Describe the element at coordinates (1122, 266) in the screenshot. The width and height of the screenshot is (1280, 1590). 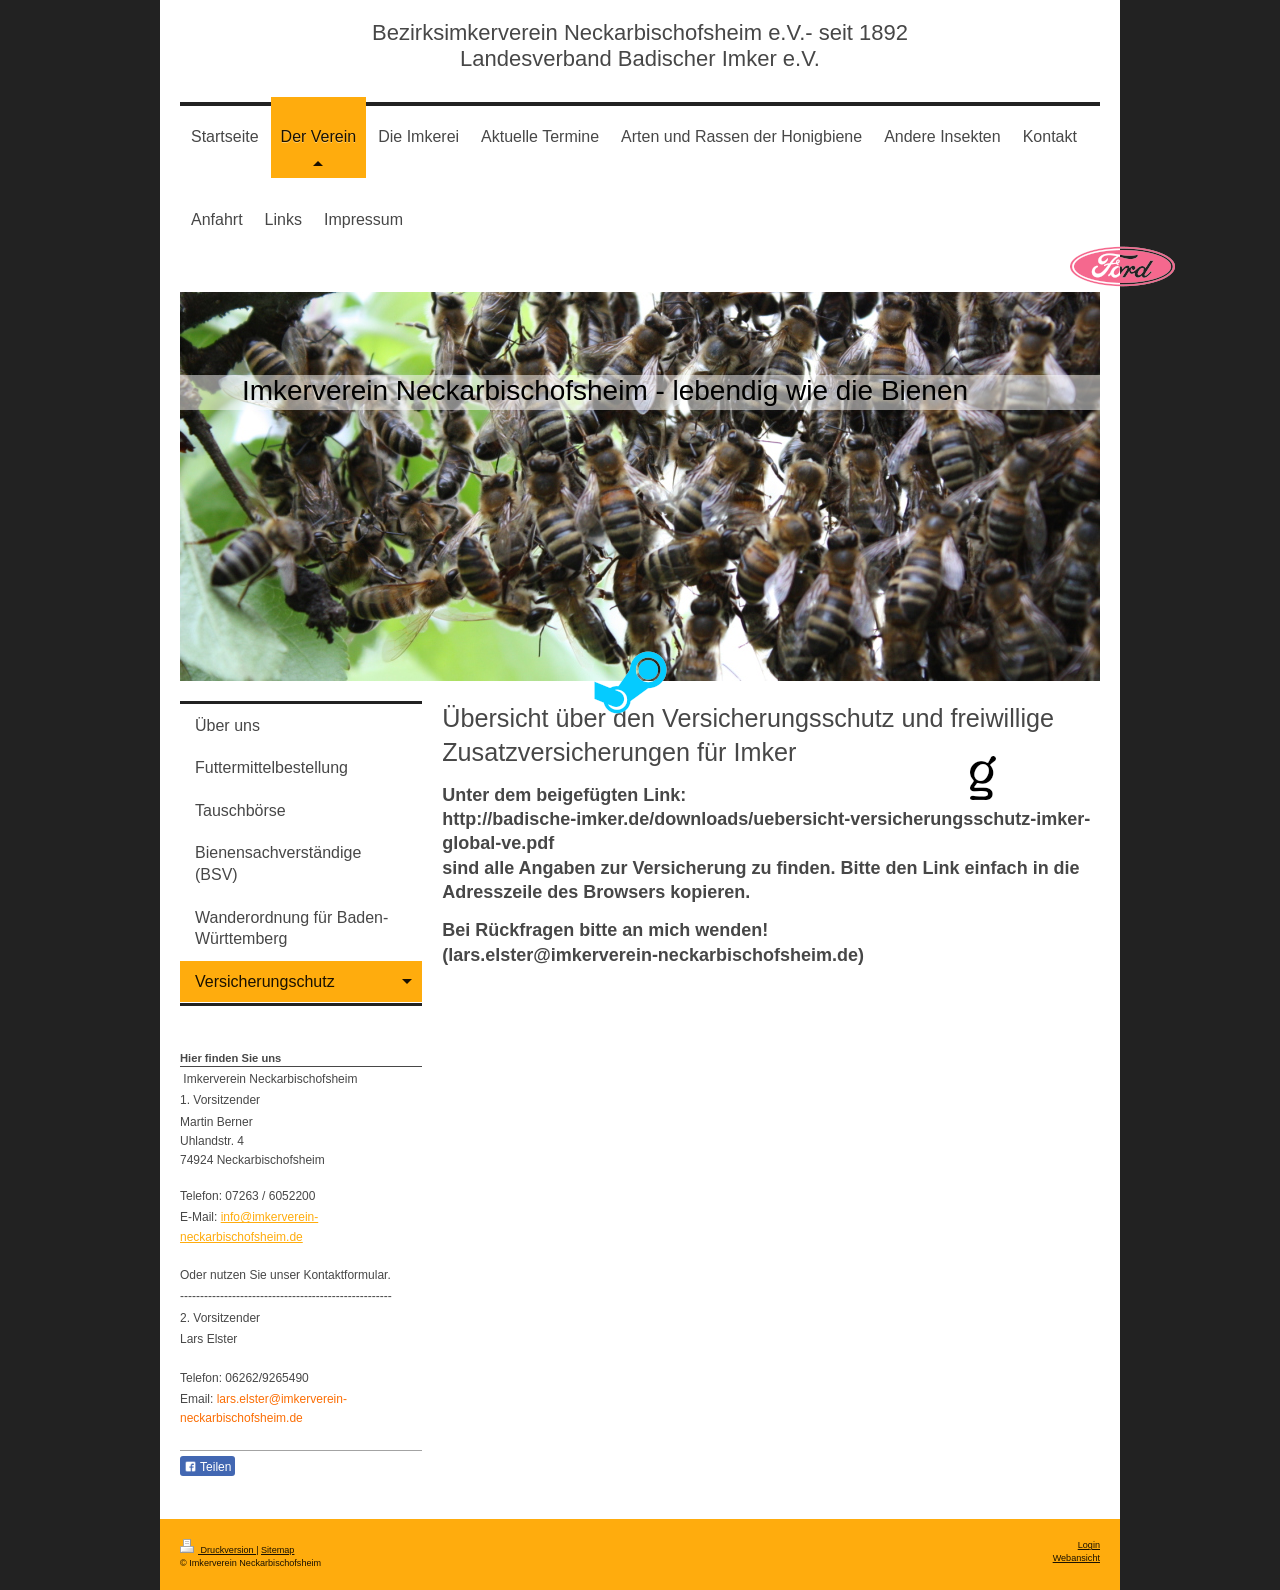
I see `Ford brand or dealership app` at that location.